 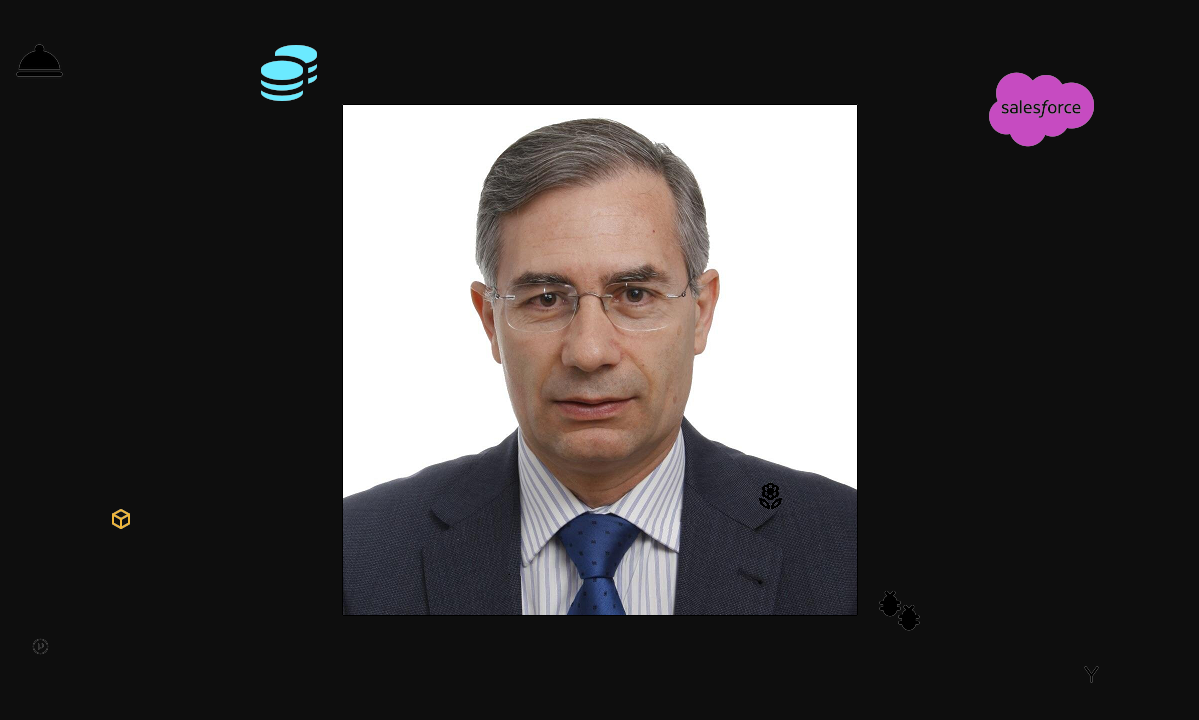 I want to click on request room service or hotel amenities, so click(x=39, y=60).